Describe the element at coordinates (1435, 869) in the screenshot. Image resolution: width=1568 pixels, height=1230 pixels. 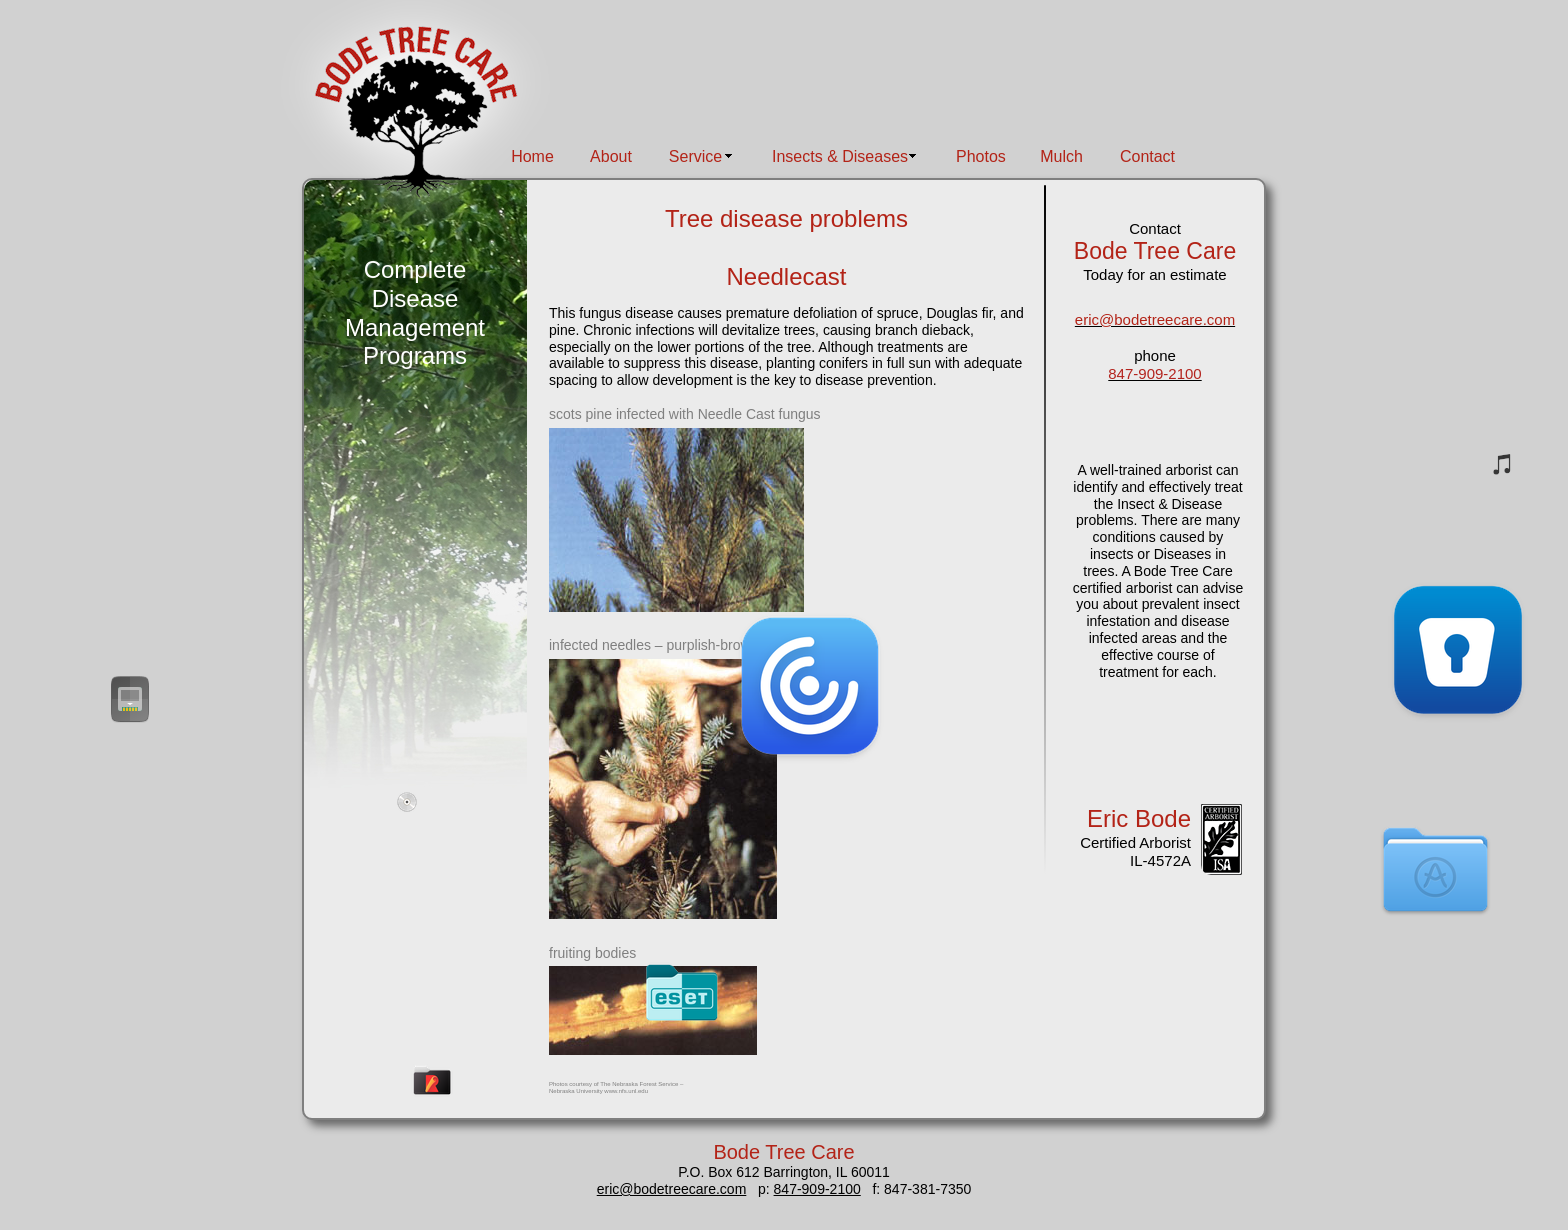
I see `open Arturia software folder` at that location.